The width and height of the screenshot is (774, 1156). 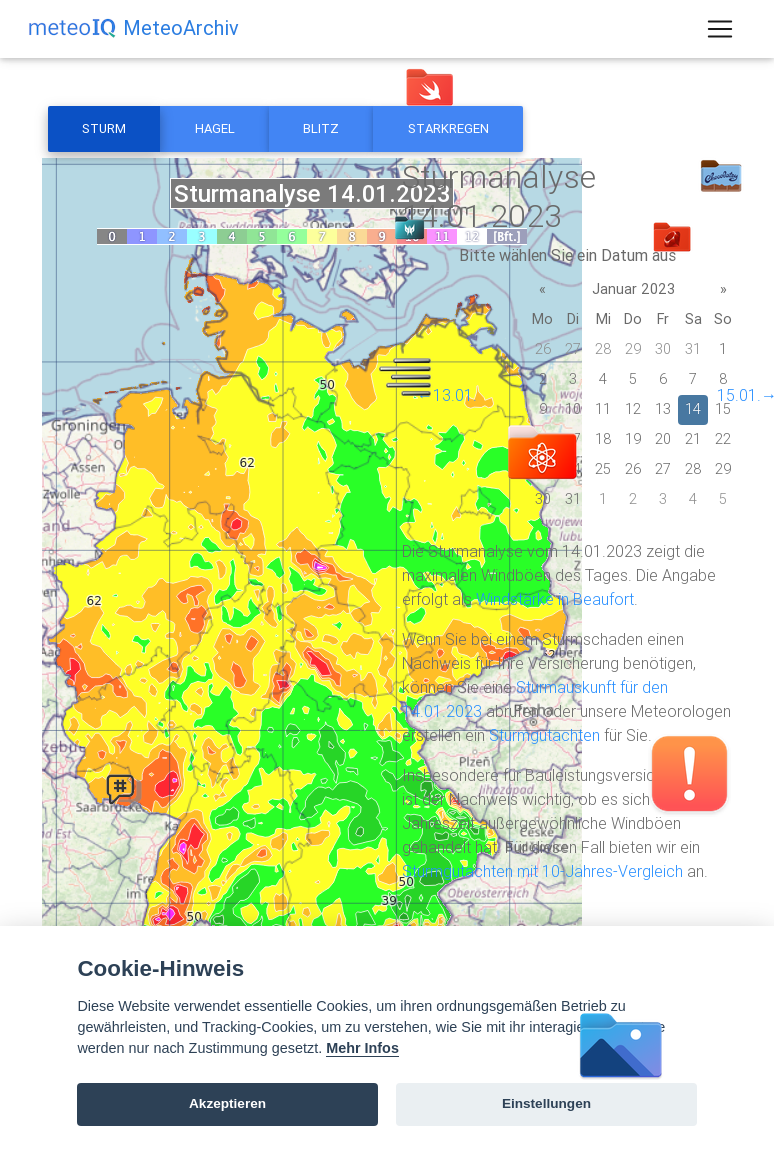 What do you see at coordinates (721, 177) in the screenshot?
I see `folder containing chocolatey package manager files` at bounding box center [721, 177].